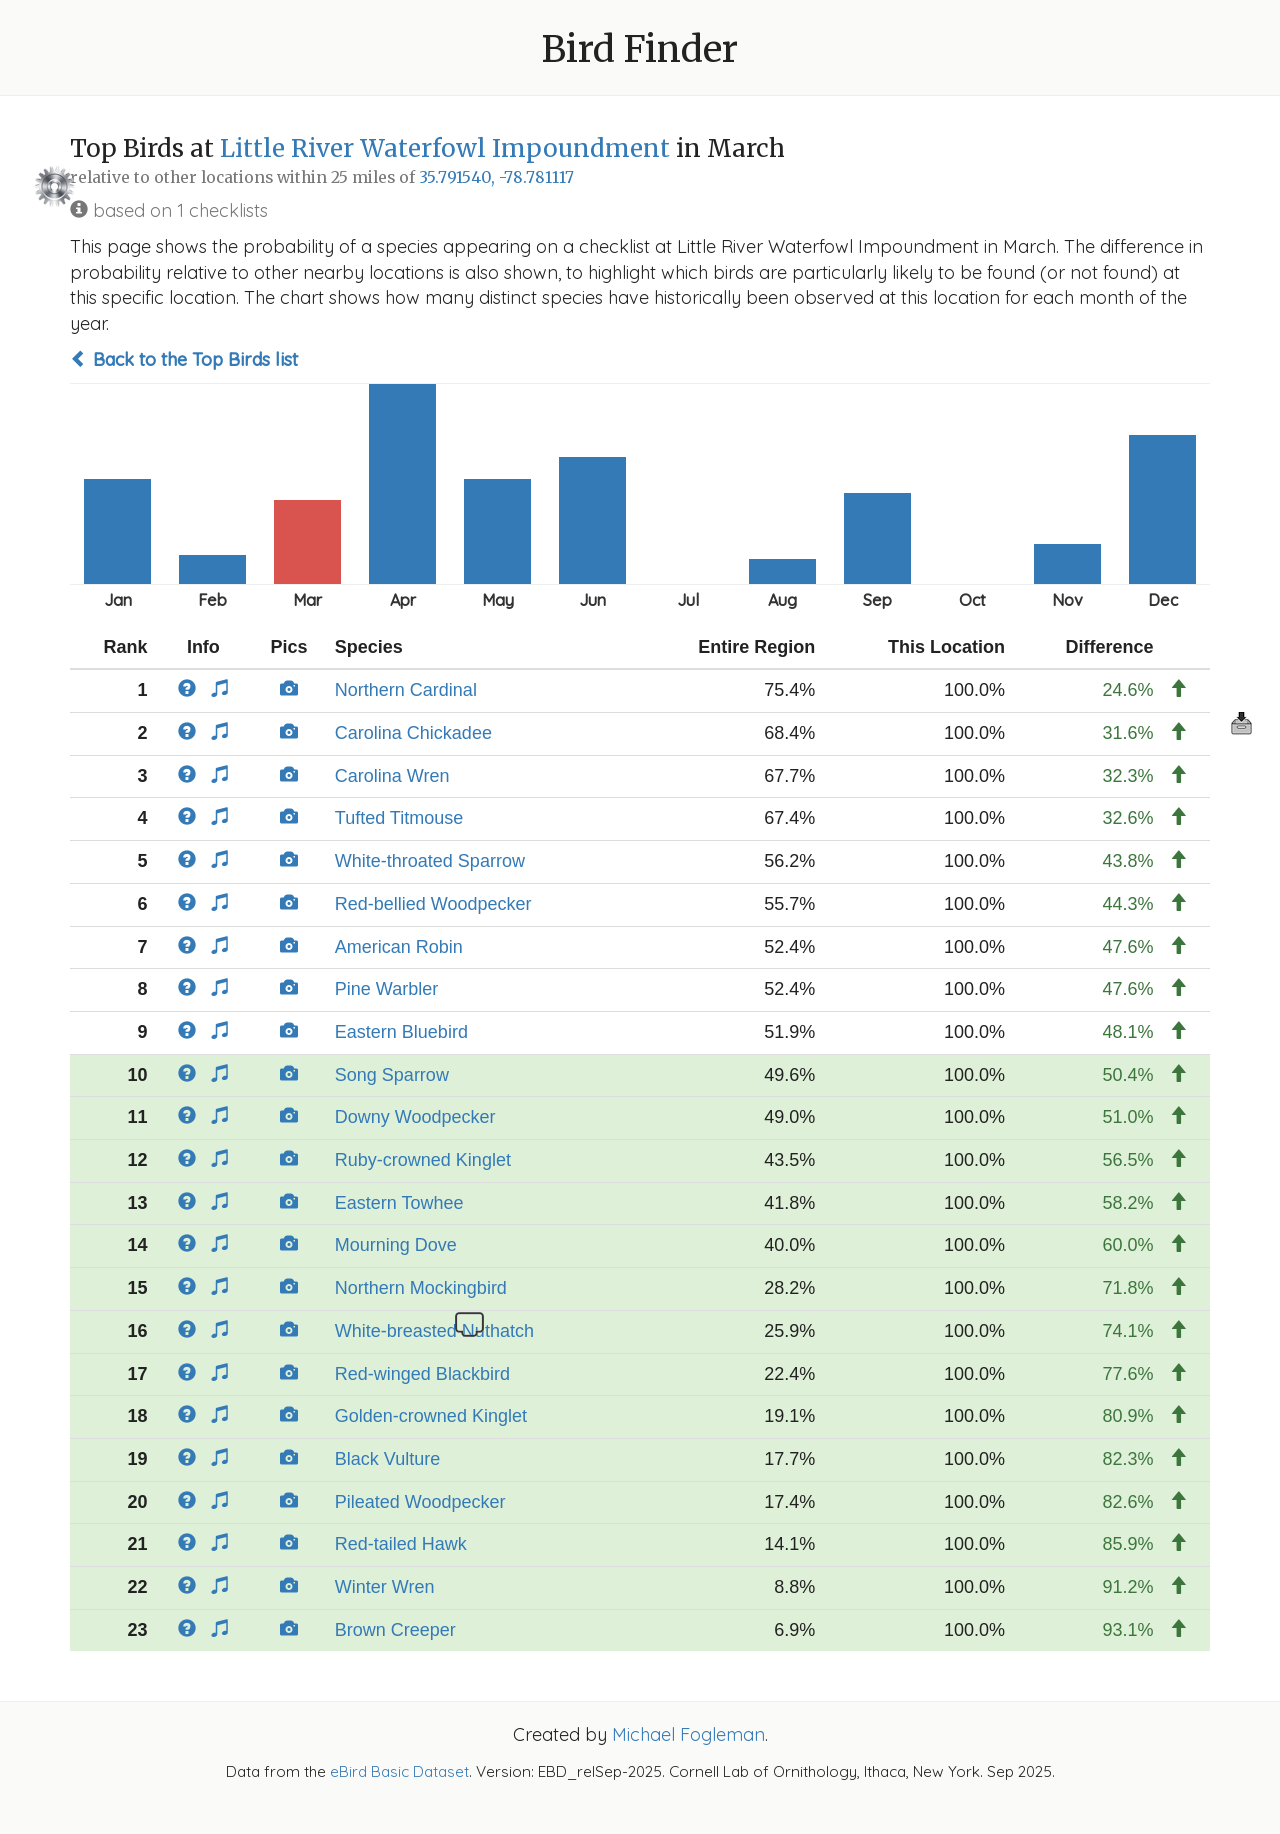  Describe the element at coordinates (469, 1324) in the screenshot. I see `access network or system preferences` at that location.